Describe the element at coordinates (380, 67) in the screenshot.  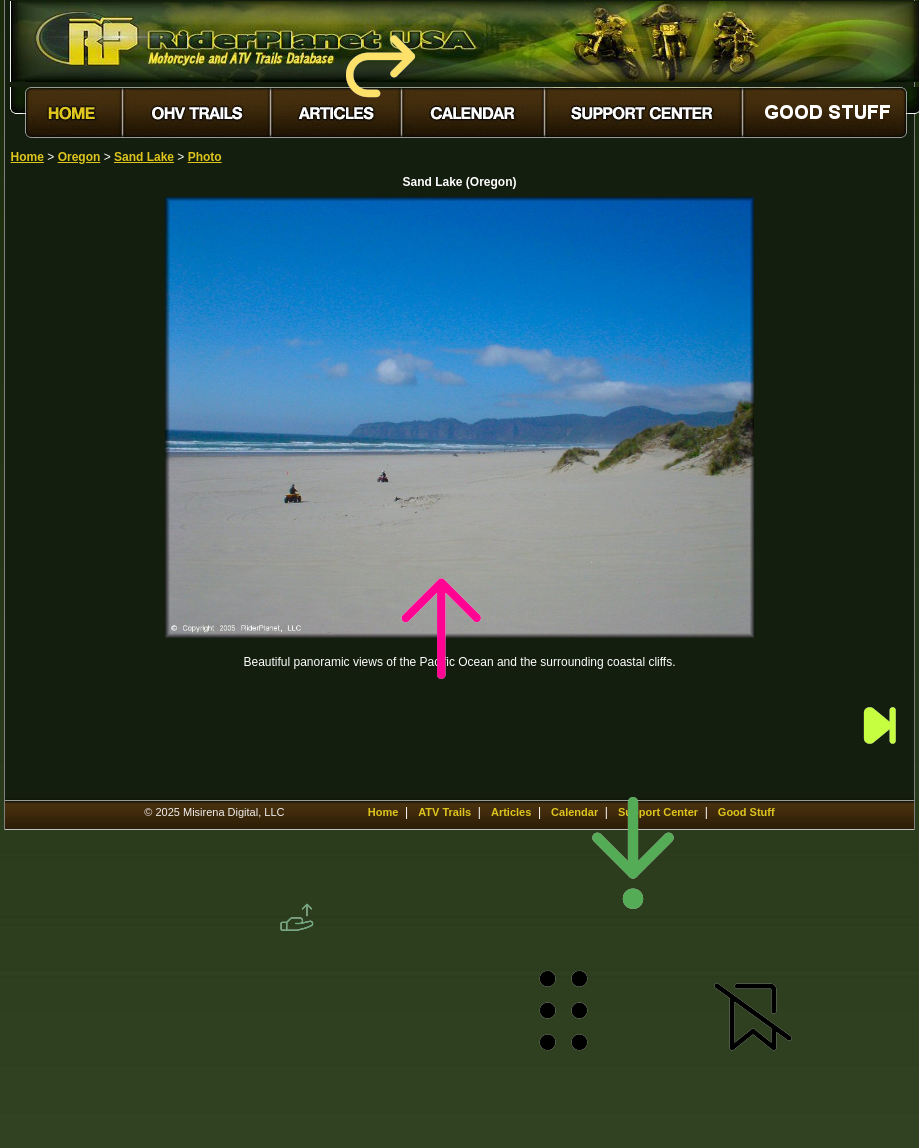
I see `redo the last undone action` at that location.